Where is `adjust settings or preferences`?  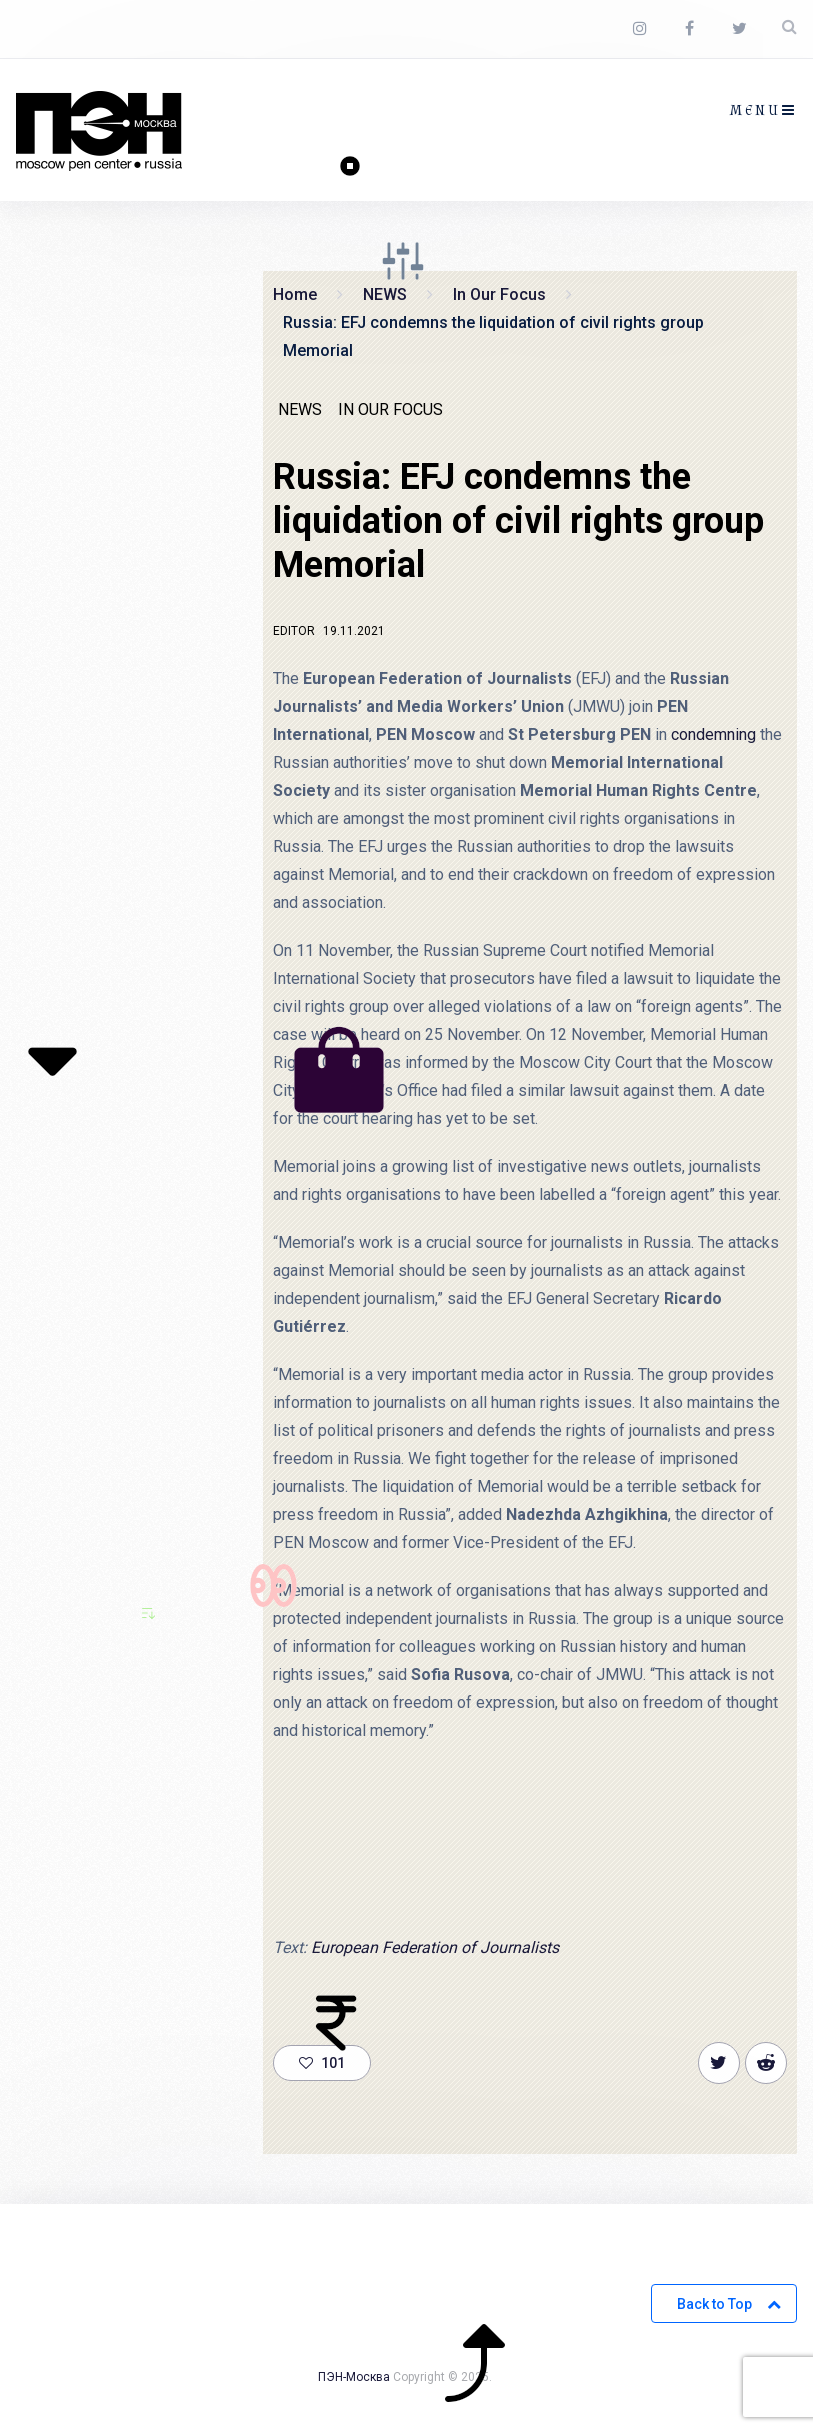
adjust settings or preferences is located at coordinates (403, 261).